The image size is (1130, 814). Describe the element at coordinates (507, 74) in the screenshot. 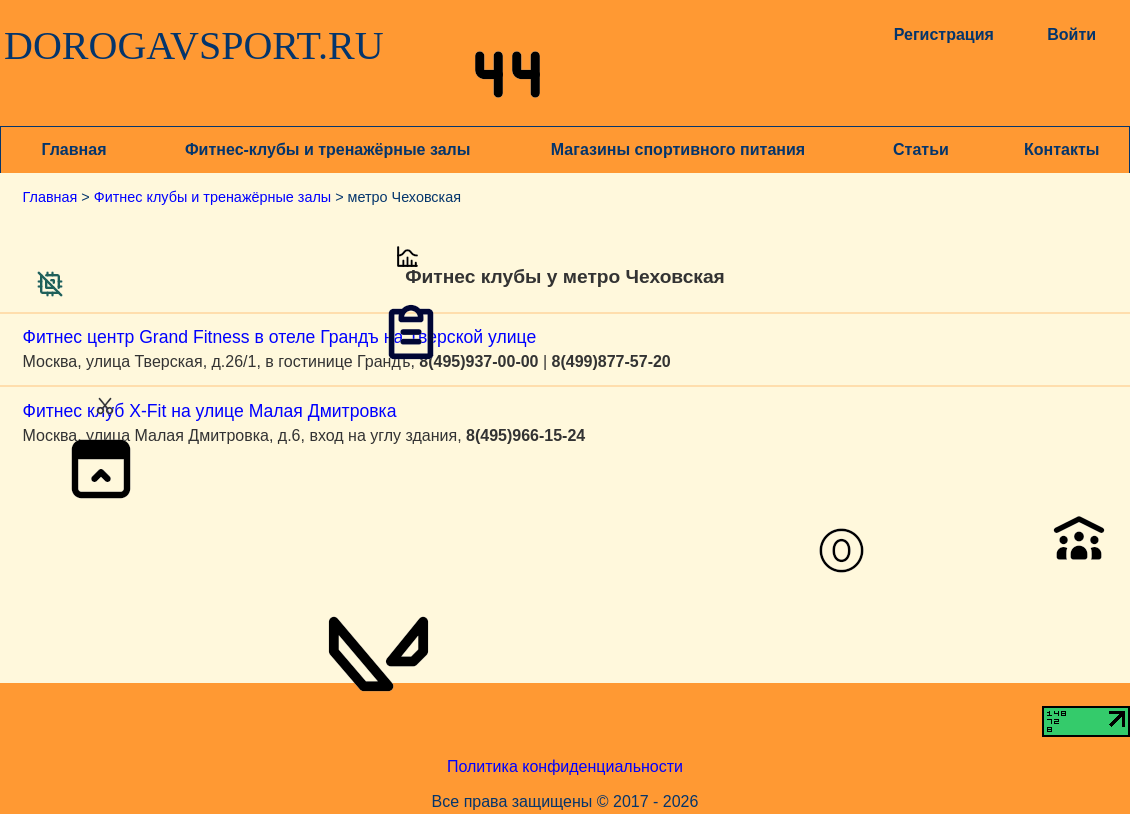

I see `indicates item number 44 in a list or sequence` at that location.